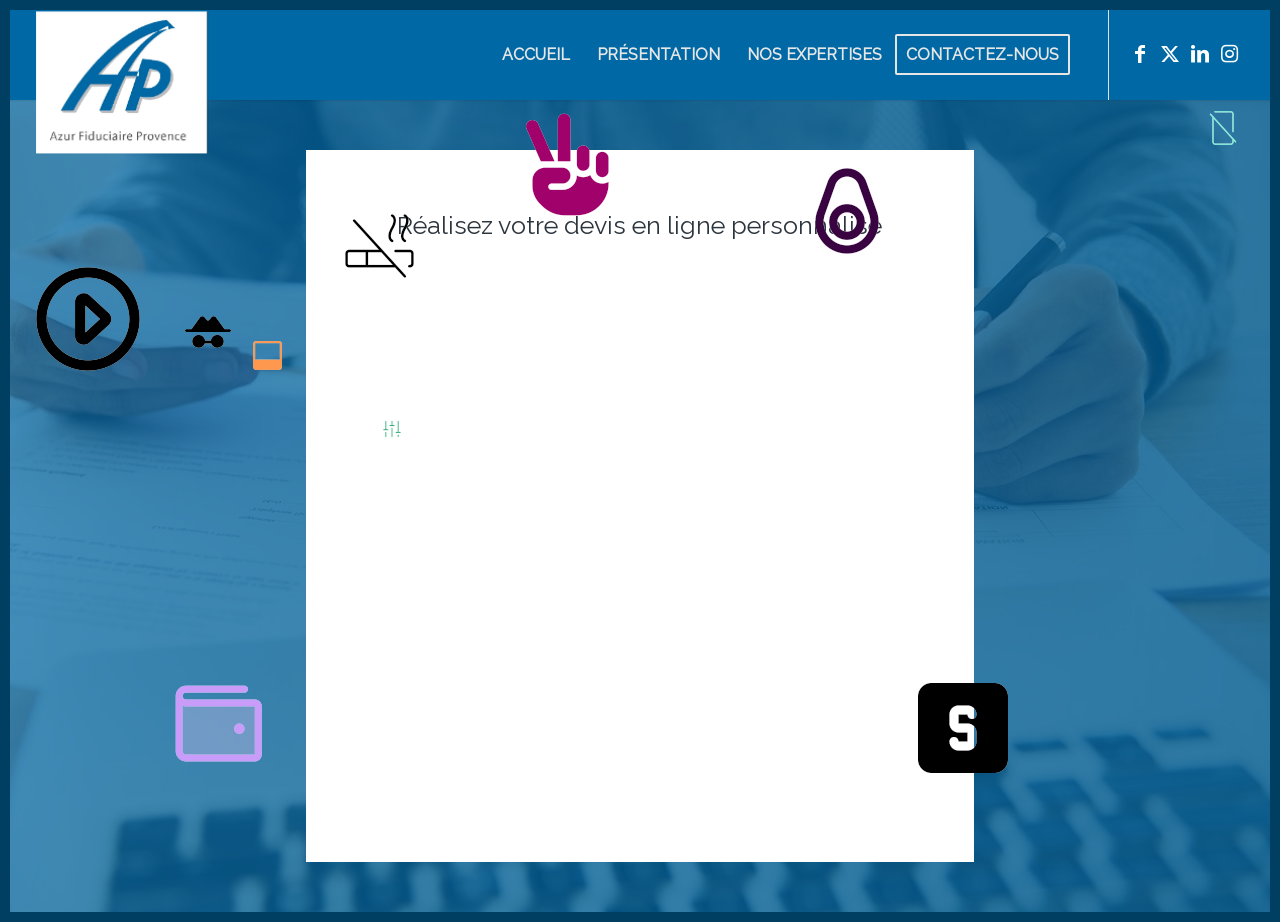 This screenshot has height=922, width=1280. Describe the element at coordinates (392, 429) in the screenshot. I see `adjust settings or preferences` at that location.